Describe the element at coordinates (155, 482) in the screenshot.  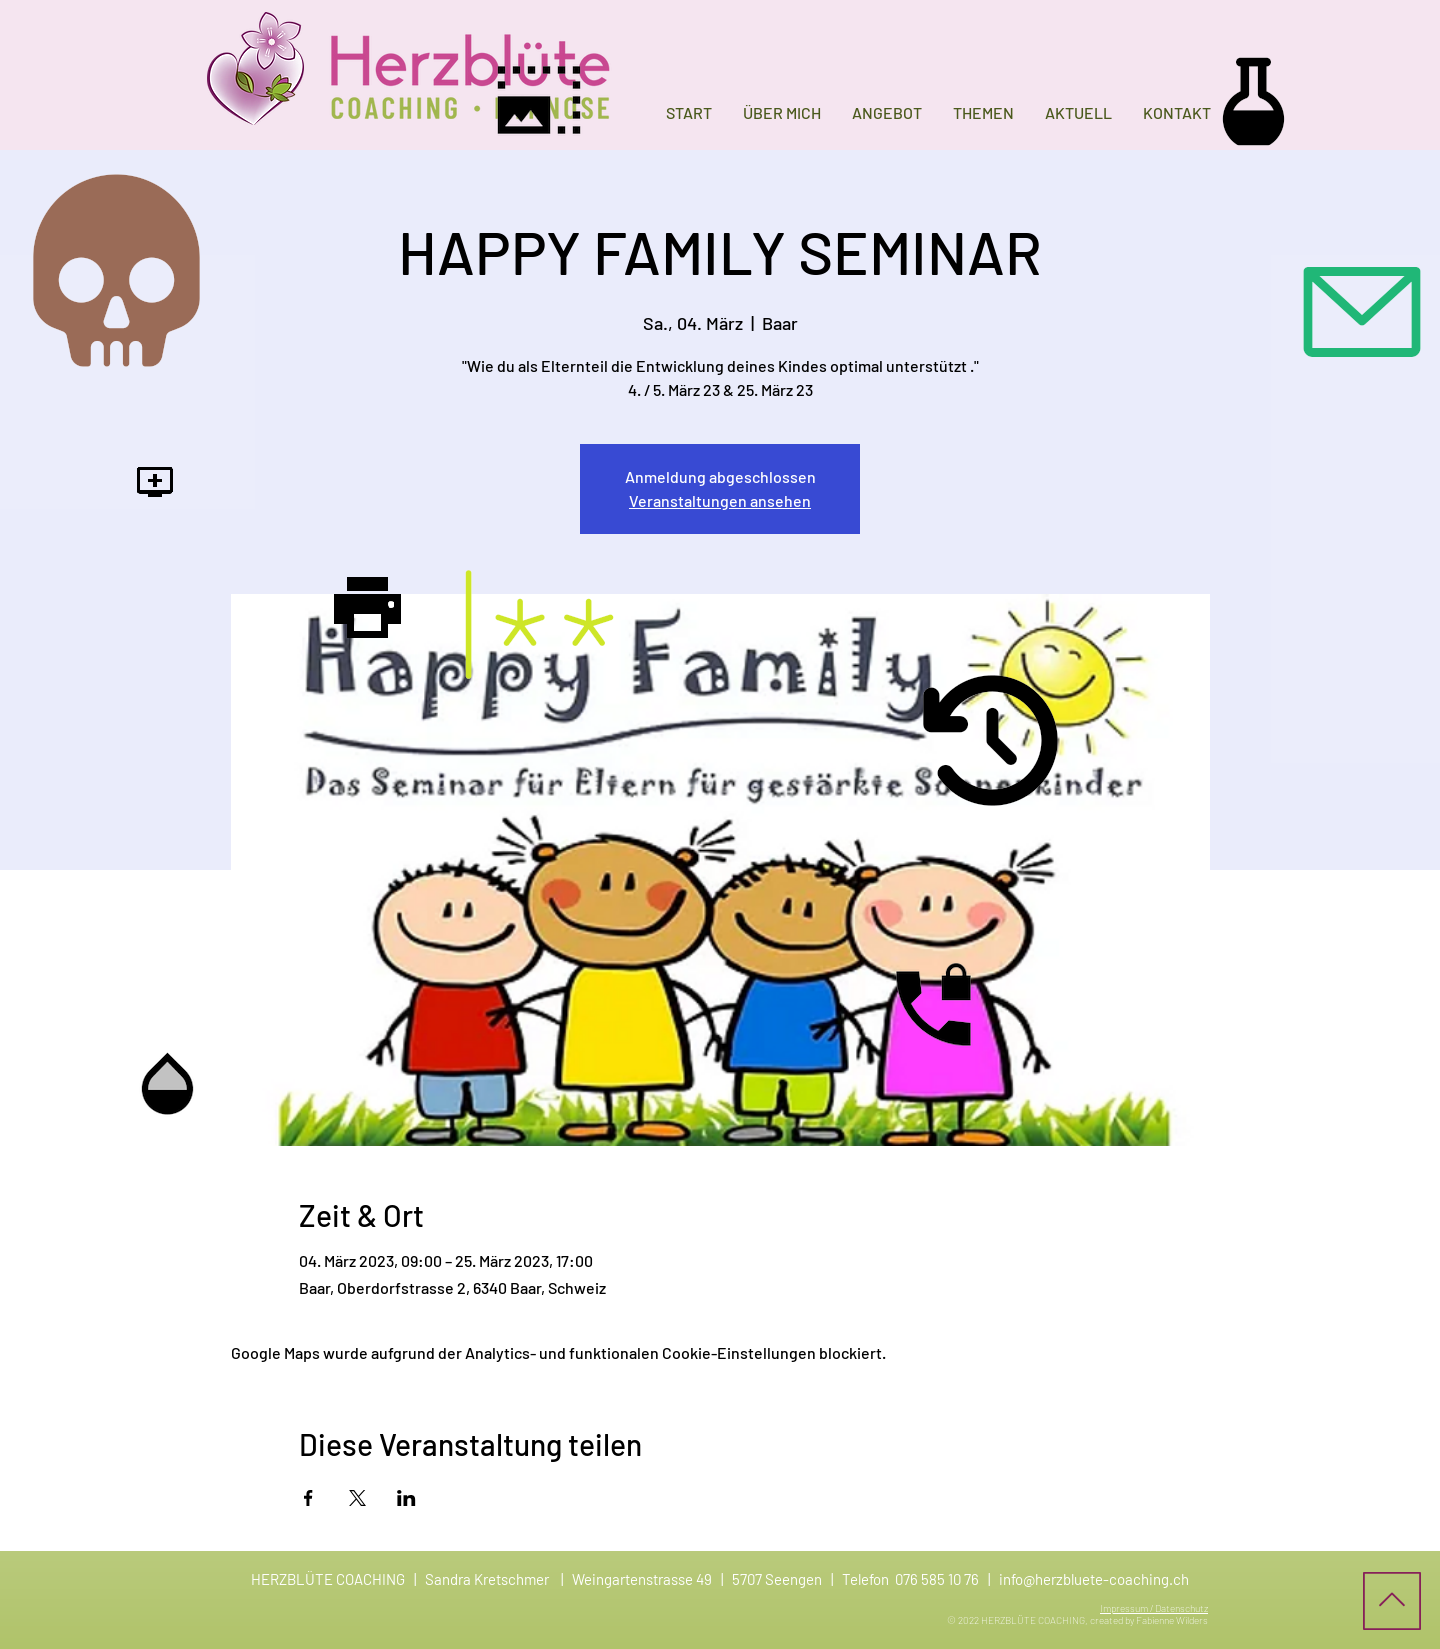
I see `add current video to watch queue` at that location.